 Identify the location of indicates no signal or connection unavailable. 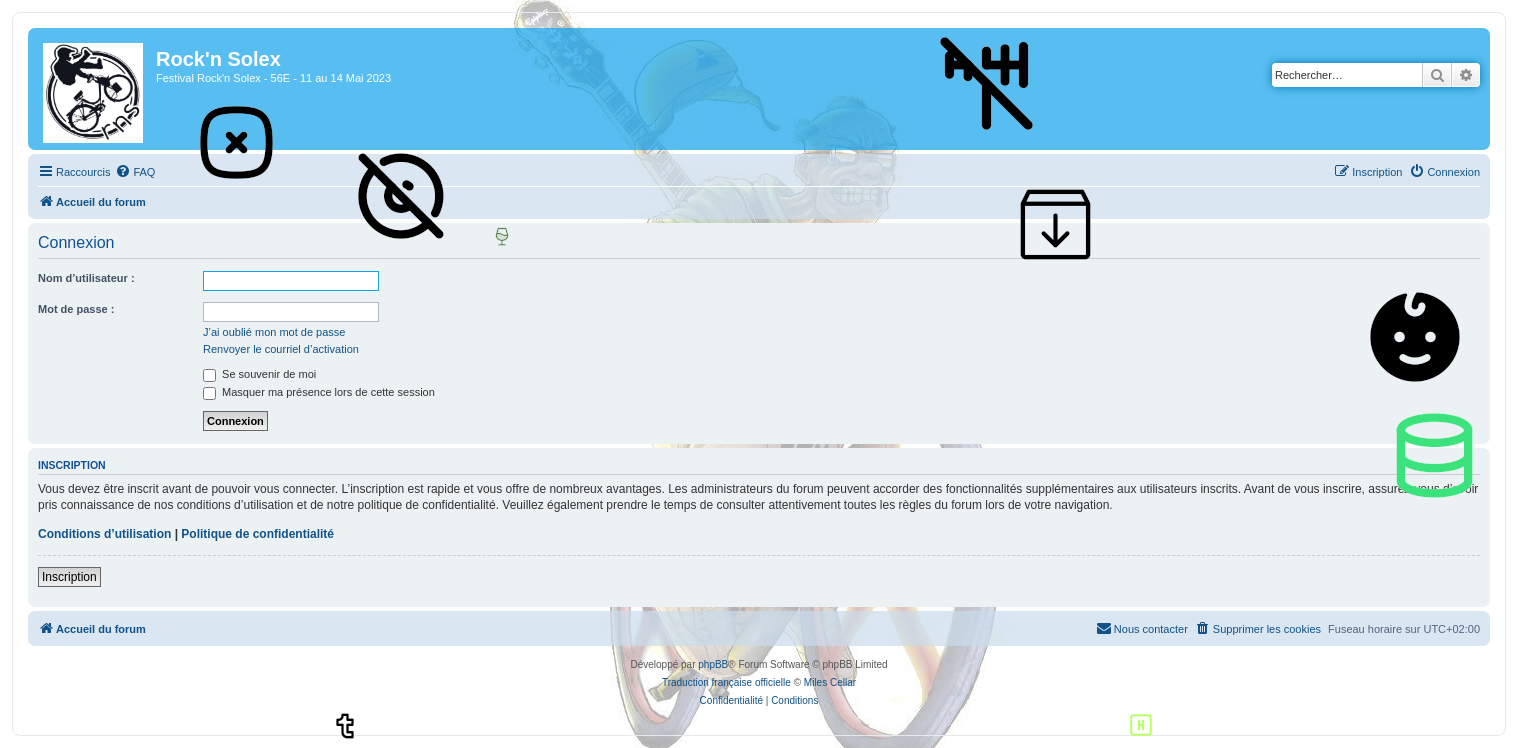
(986, 83).